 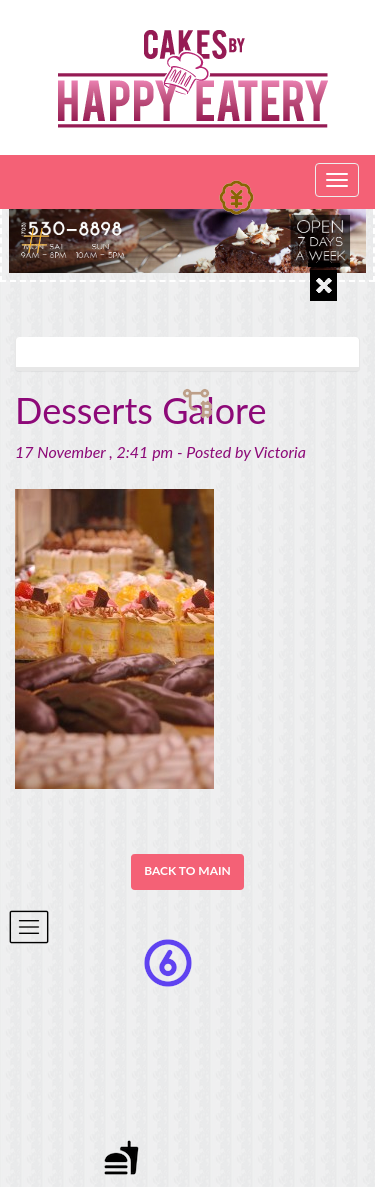 I want to click on find nearby fast food restaurants, so click(x=121, y=1157).